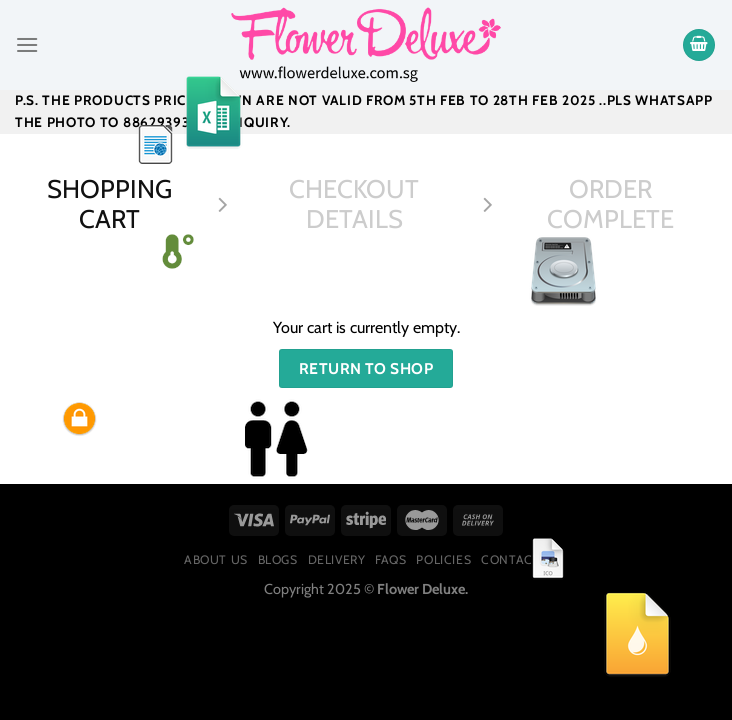 The image size is (732, 720). Describe the element at coordinates (79, 418) in the screenshot. I see `indicates a file or folder is read-only` at that location.